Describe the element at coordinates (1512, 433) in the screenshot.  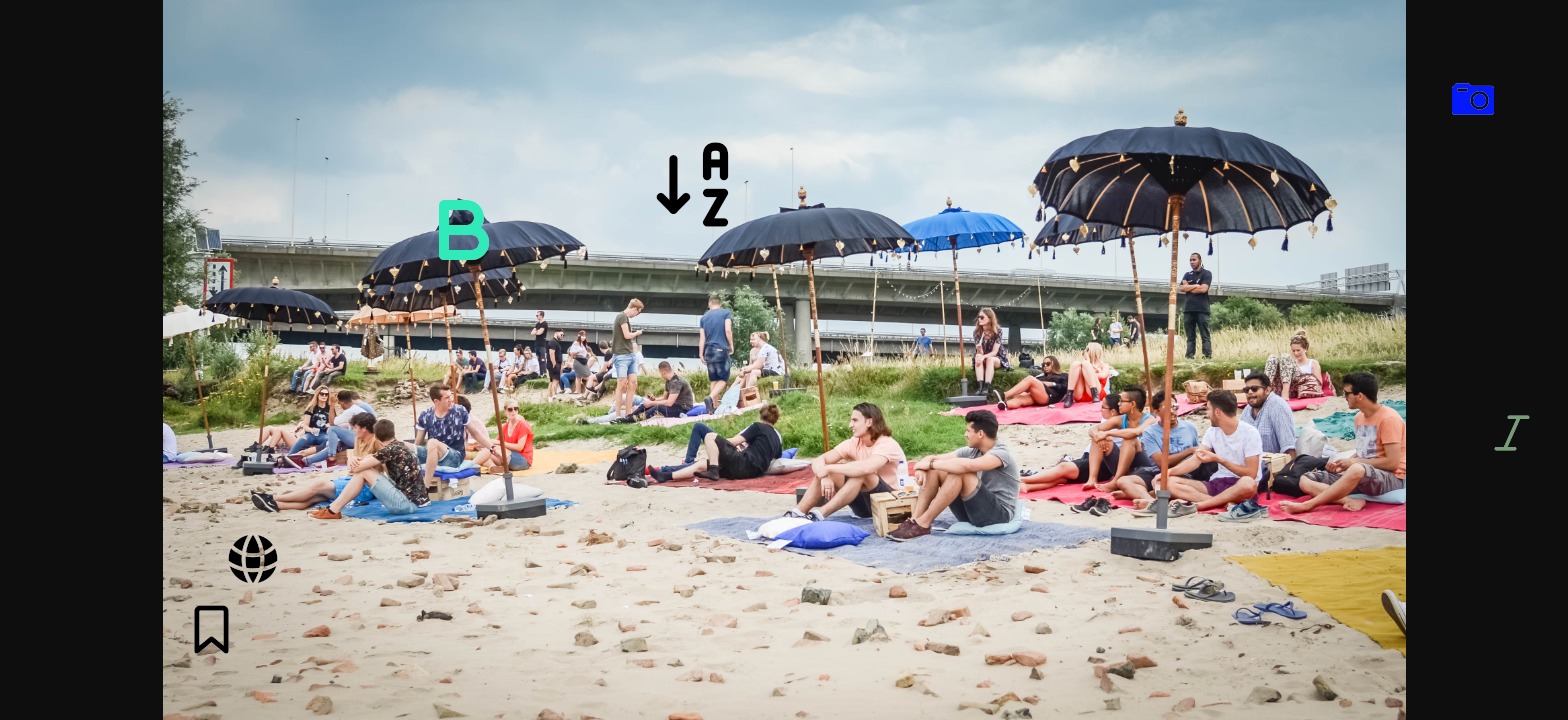
I see `apply italic formatting to selected text` at that location.